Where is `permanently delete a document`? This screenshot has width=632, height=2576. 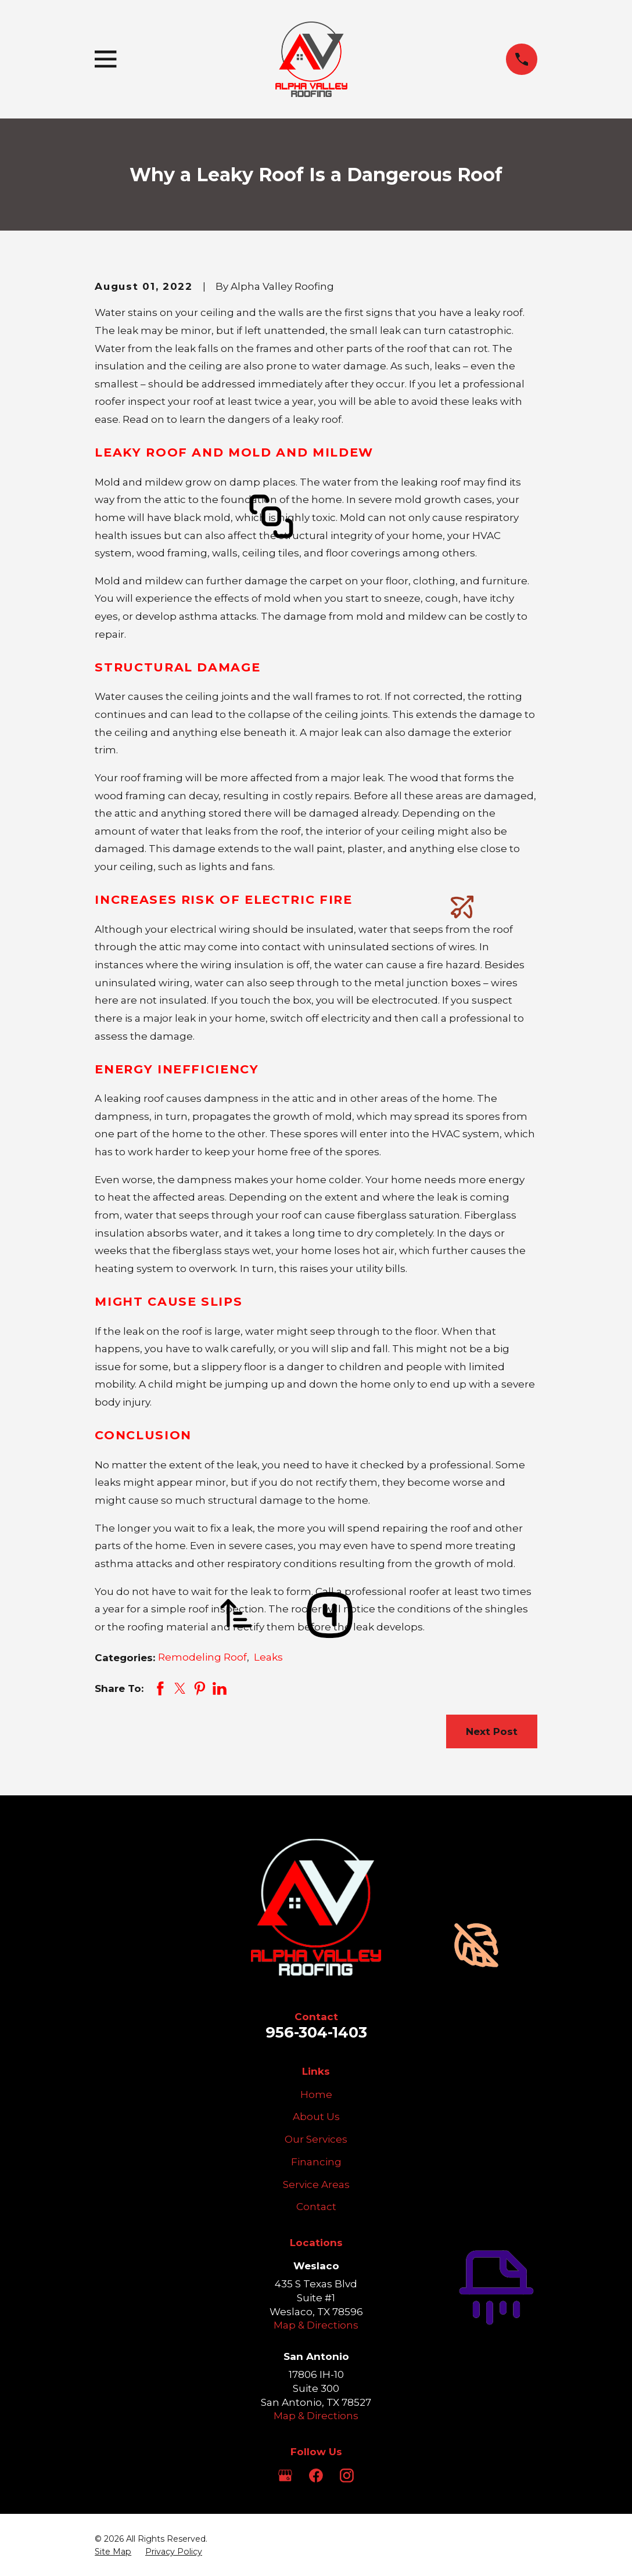
permanently delete a document is located at coordinates (496, 2287).